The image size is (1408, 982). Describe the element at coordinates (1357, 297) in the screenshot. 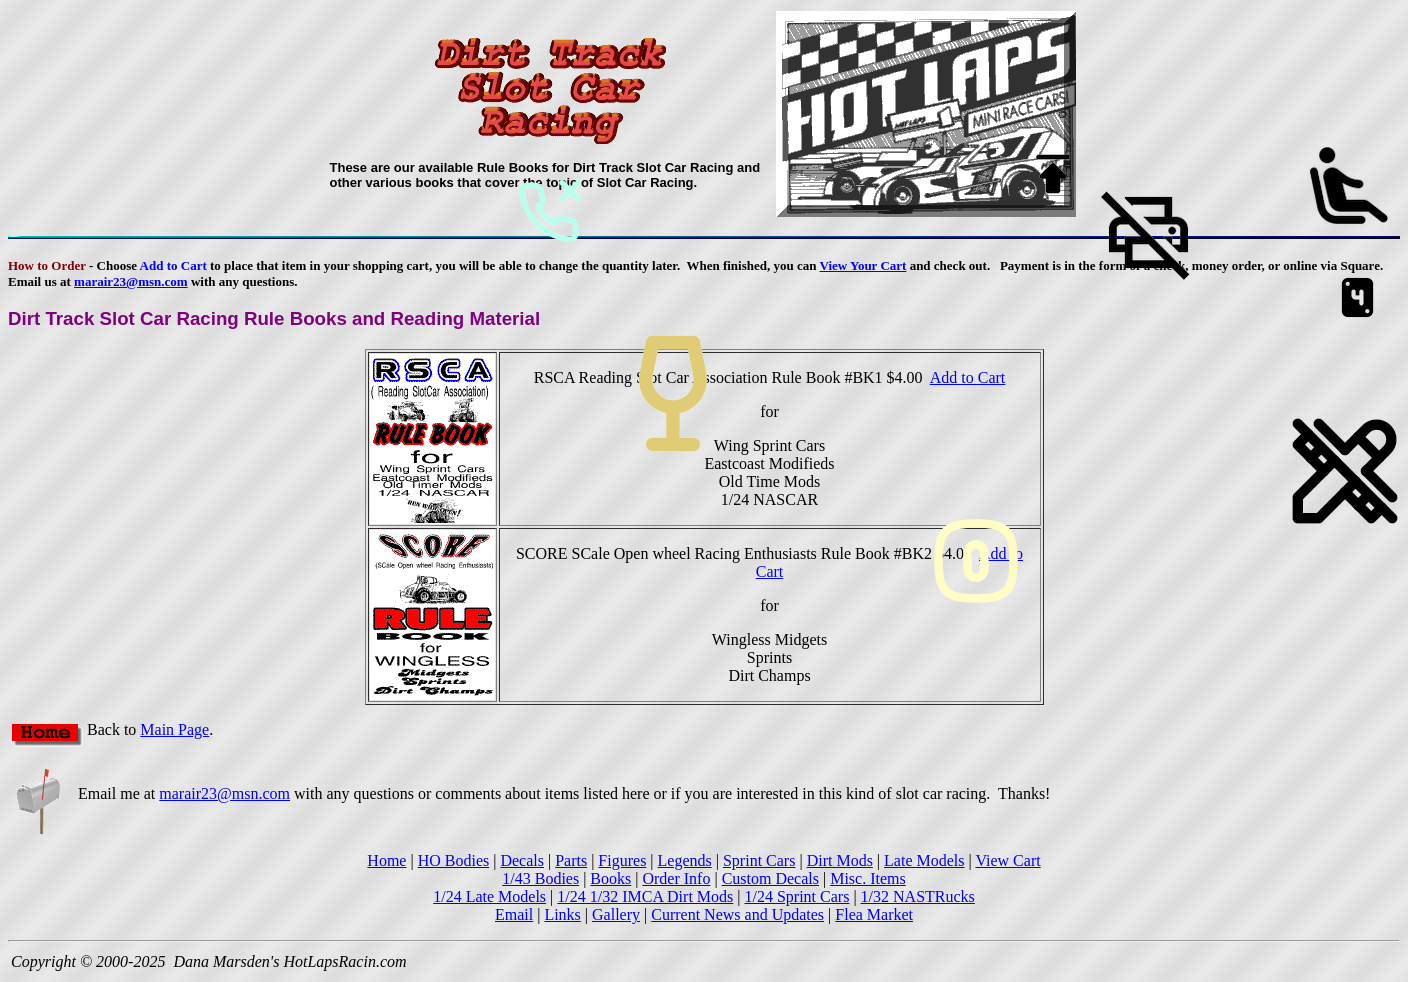

I see `a four of clubs playing card` at that location.